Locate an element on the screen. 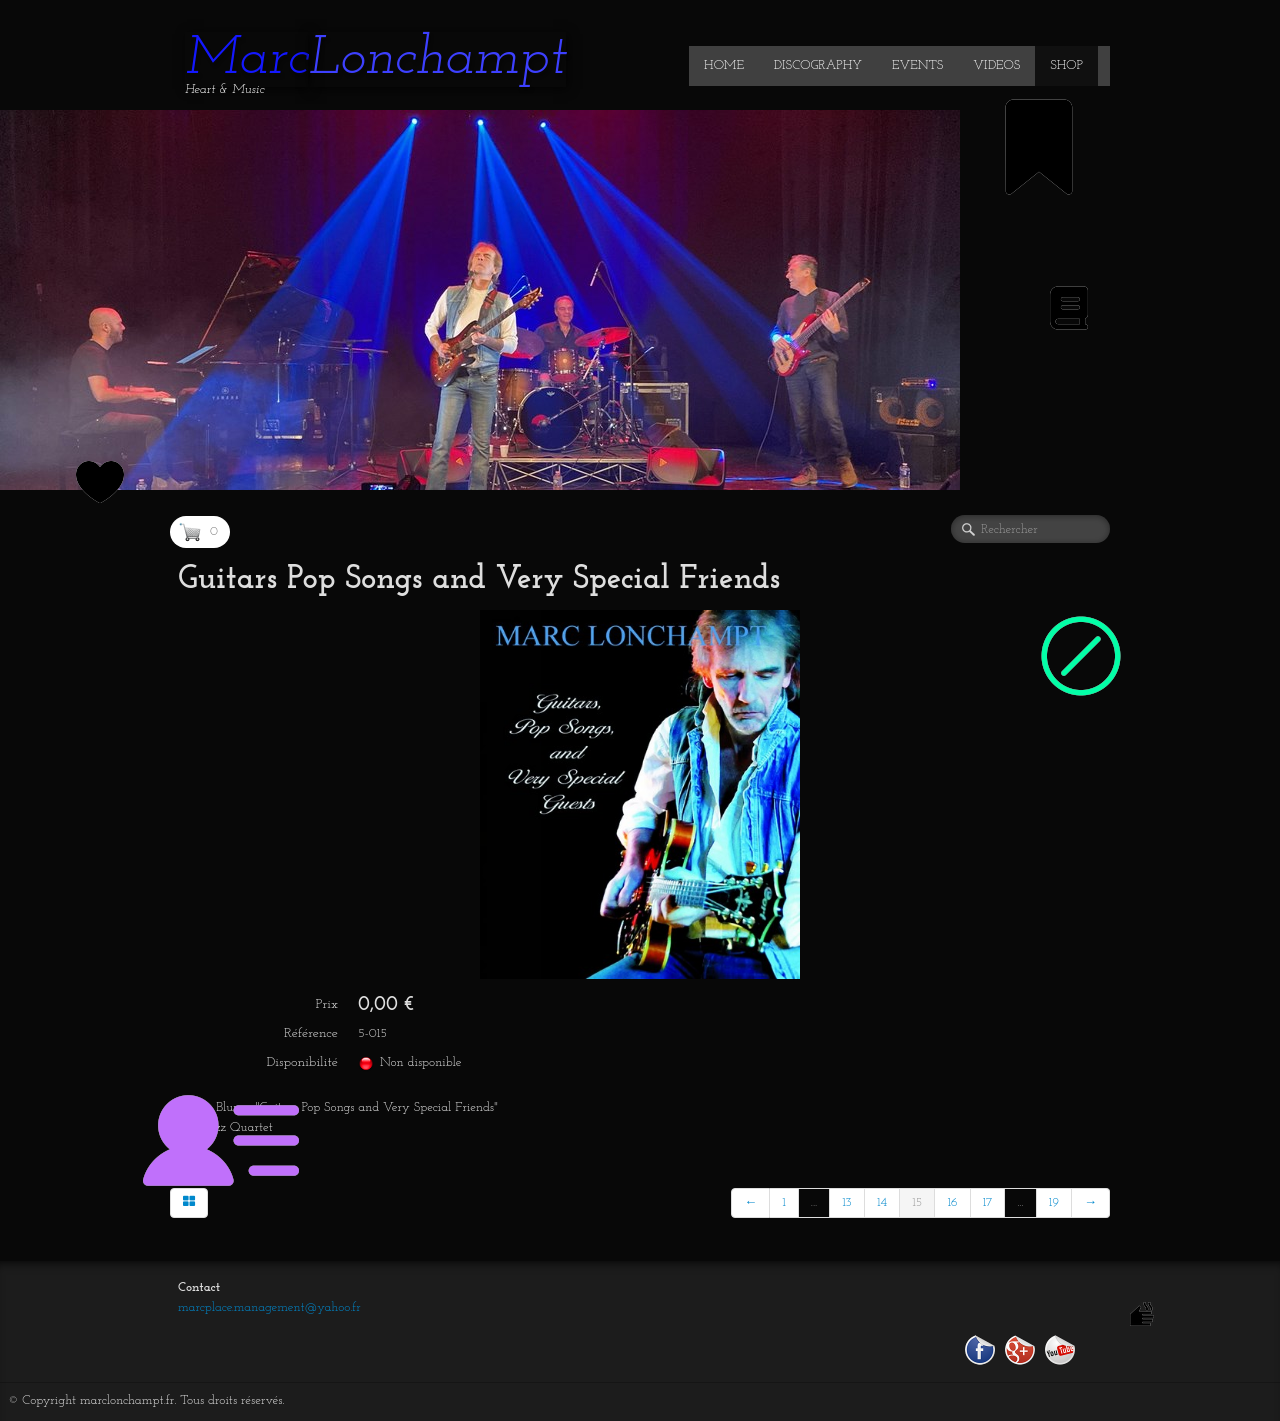 This screenshot has width=1280, height=1421. view user directory or contact list is located at coordinates (218, 1140).